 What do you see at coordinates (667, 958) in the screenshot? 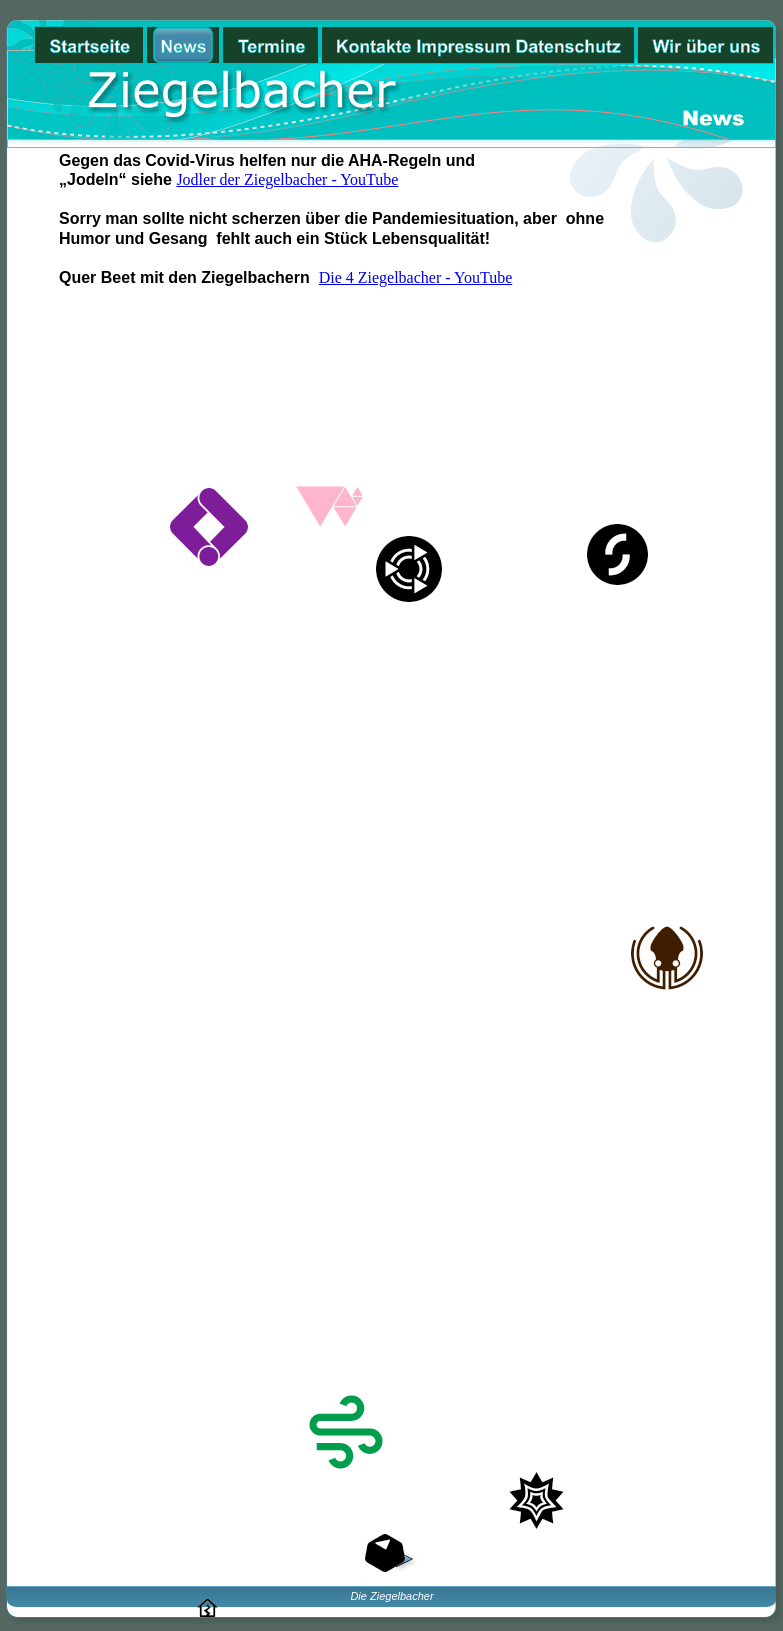
I see `open GitKraken git client` at bounding box center [667, 958].